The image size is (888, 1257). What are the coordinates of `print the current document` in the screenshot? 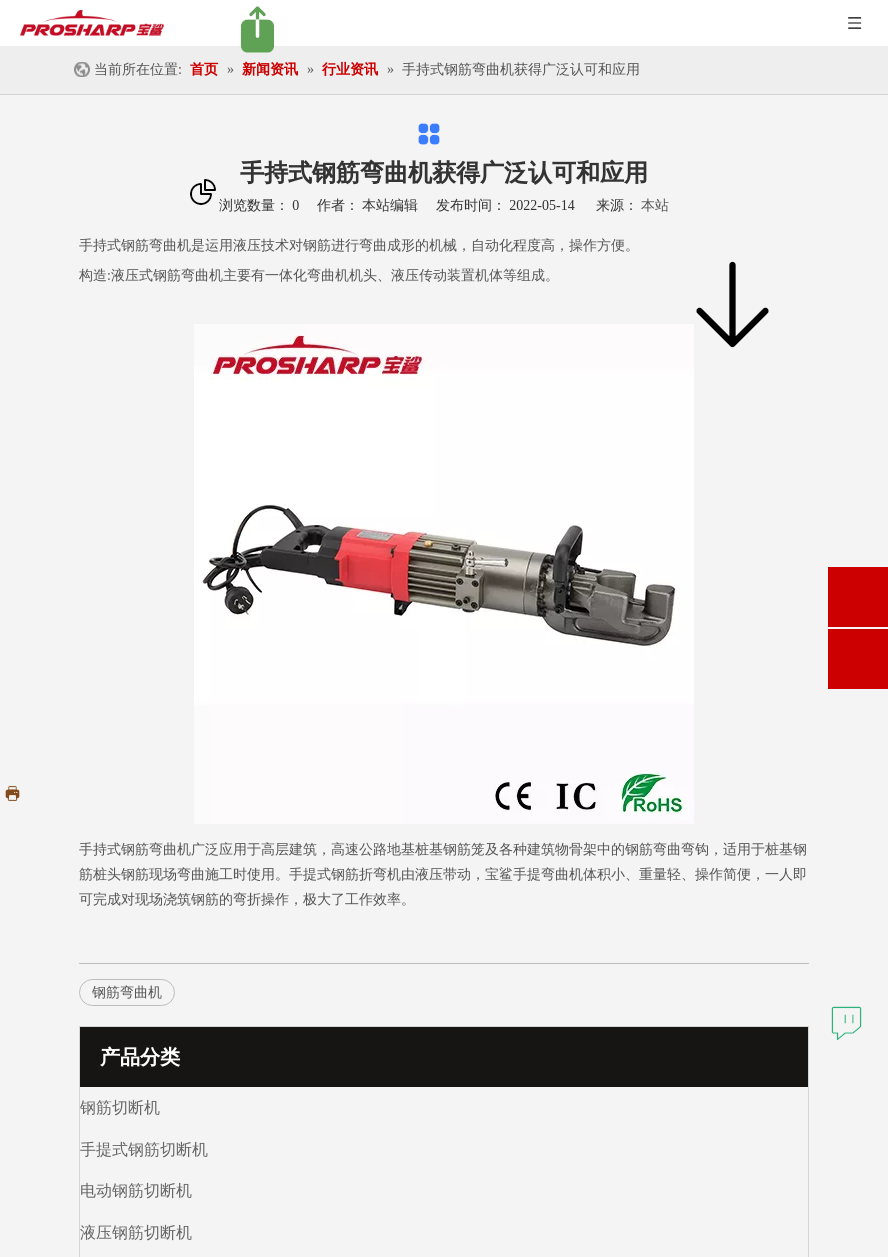 It's located at (12, 793).